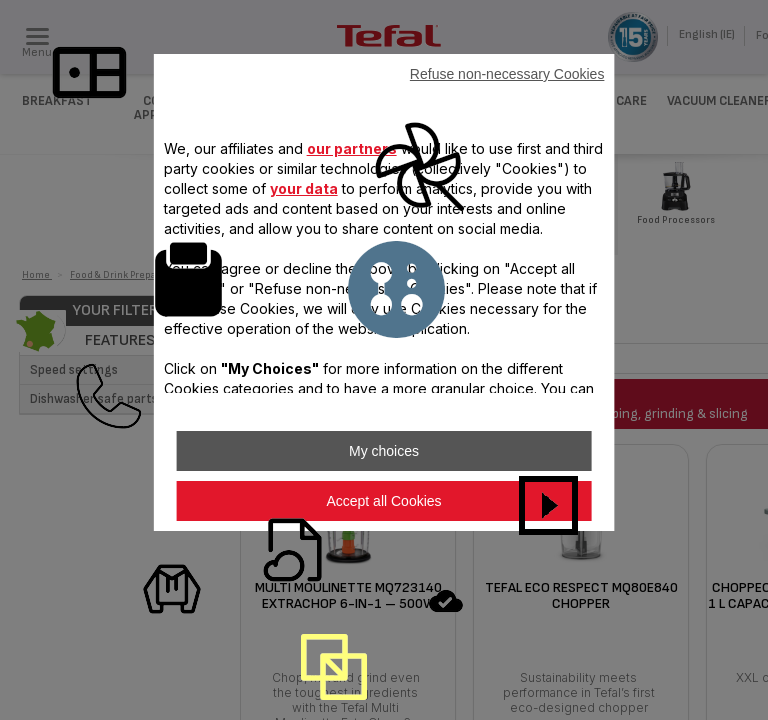 The image size is (768, 720). What do you see at coordinates (334, 667) in the screenshot?
I see `intersect or merge two layers` at bounding box center [334, 667].